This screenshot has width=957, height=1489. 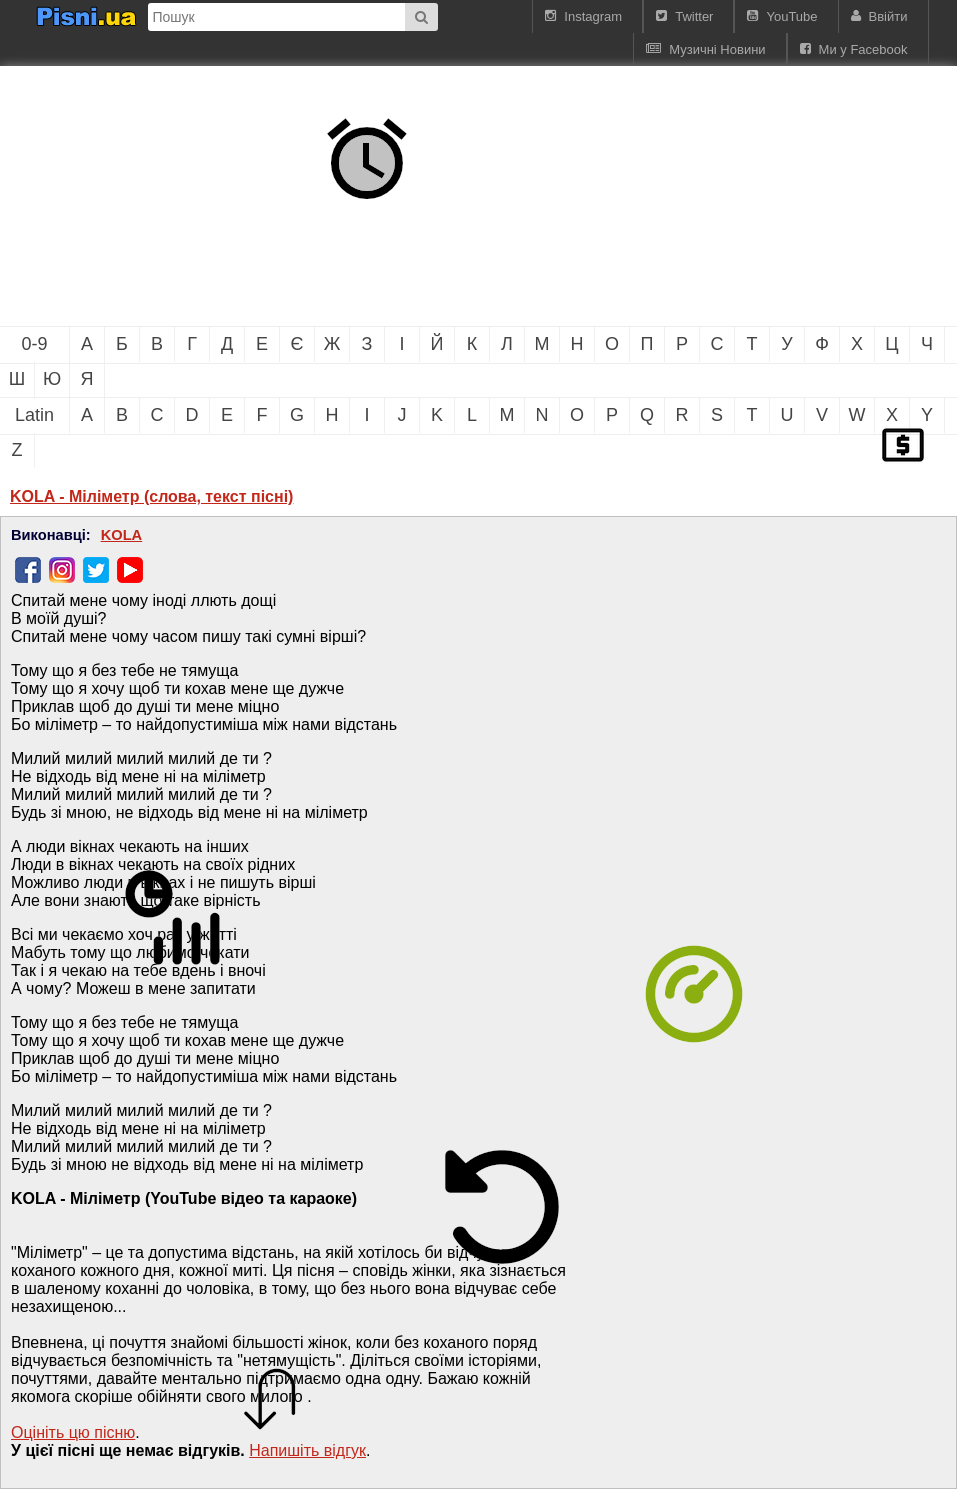 I want to click on set or manage alarms, so click(x=367, y=159).